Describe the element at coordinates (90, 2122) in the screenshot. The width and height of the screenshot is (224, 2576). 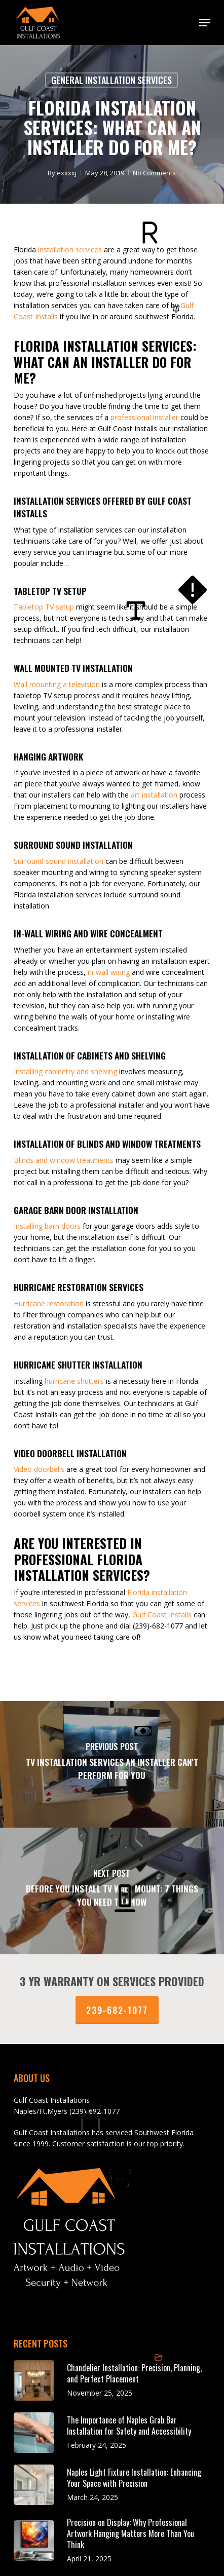
I see `indicates set intersection in data operations` at that location.